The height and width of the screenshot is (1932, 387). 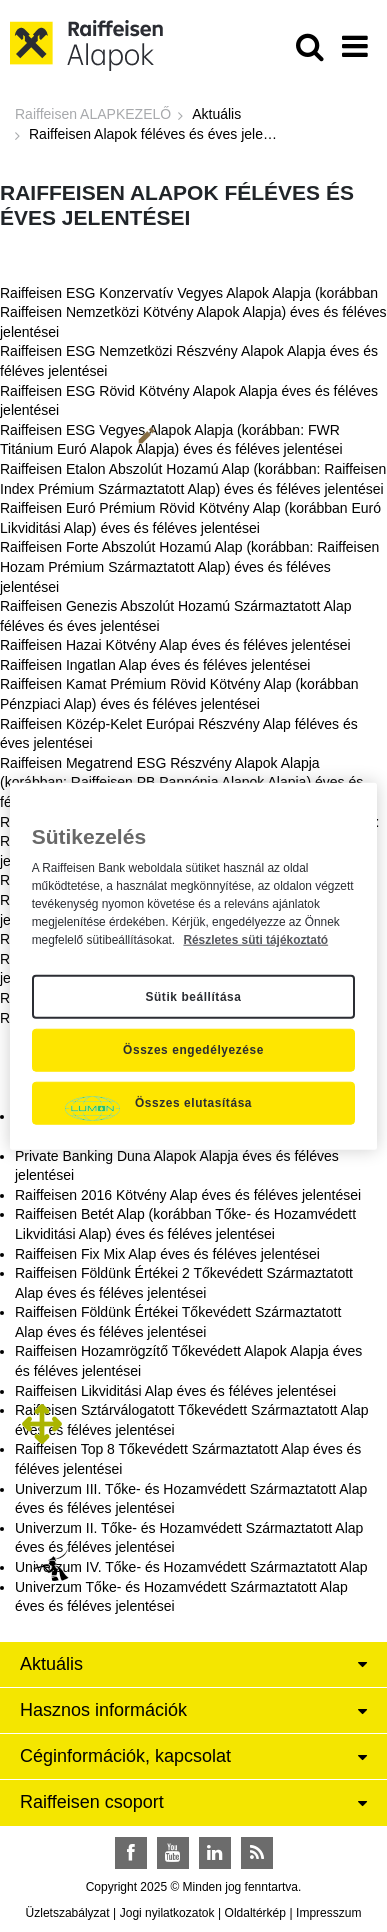 I want to click on pied piper logo, so click(x=51, y=1565).